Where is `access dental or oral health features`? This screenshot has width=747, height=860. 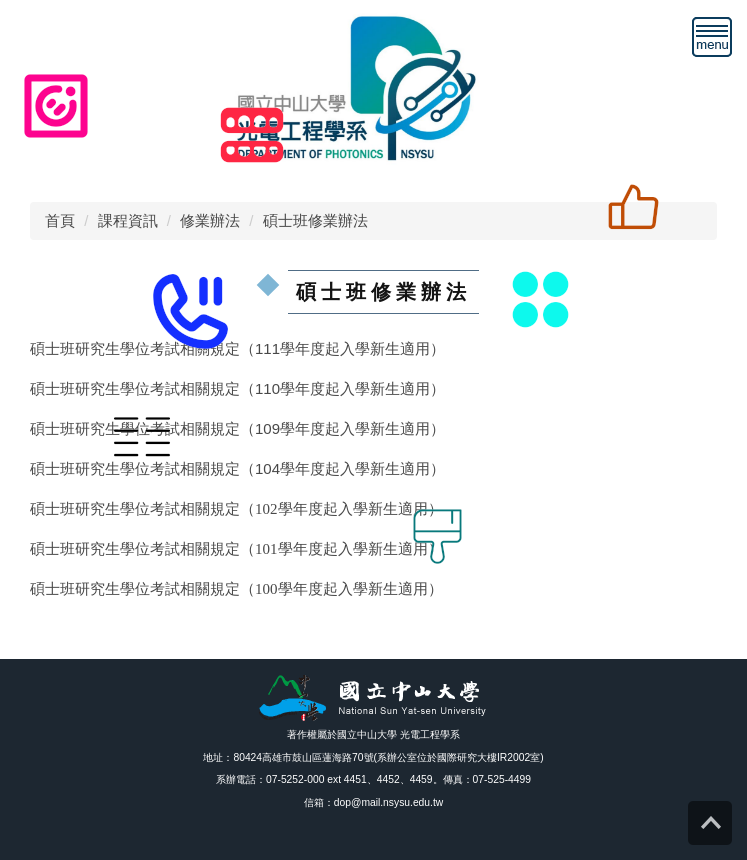
access dental or oral health features is located at coordinates (252, 135).